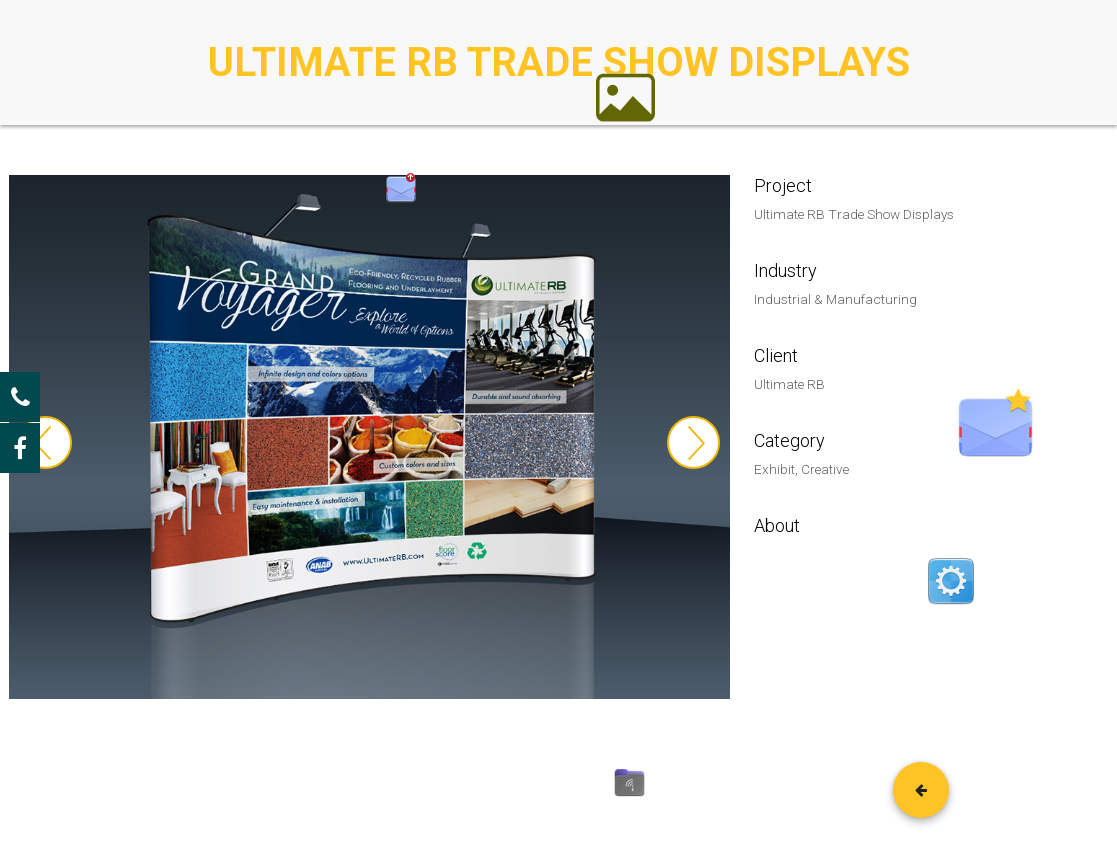 The height and width of the screenshot is (841, 1117). Describe the element at coordinates (995, 427) in the screenshot. I see `mark email as unread` at that location.